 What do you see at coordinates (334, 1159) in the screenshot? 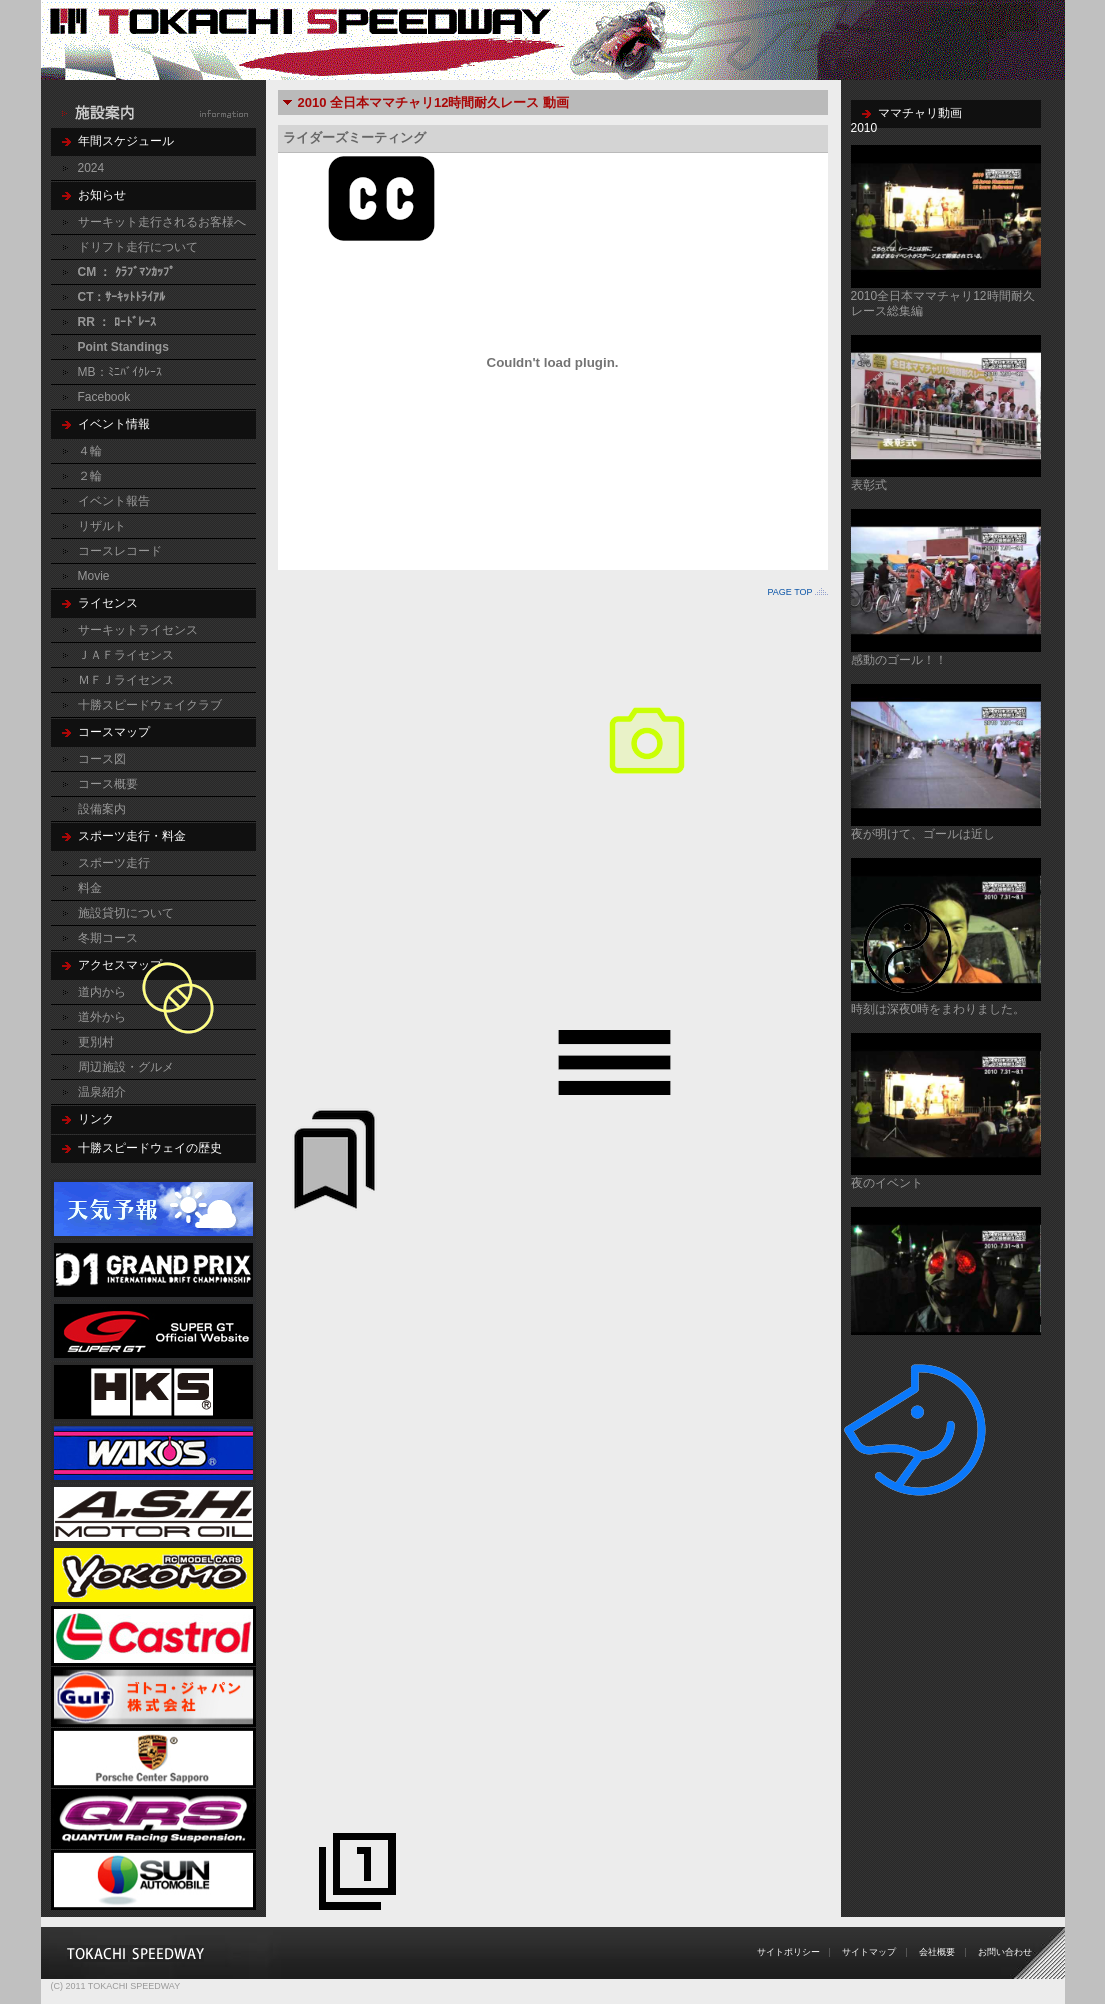
I see `view your saved bookmarks` at bounding box center [334, 1159].